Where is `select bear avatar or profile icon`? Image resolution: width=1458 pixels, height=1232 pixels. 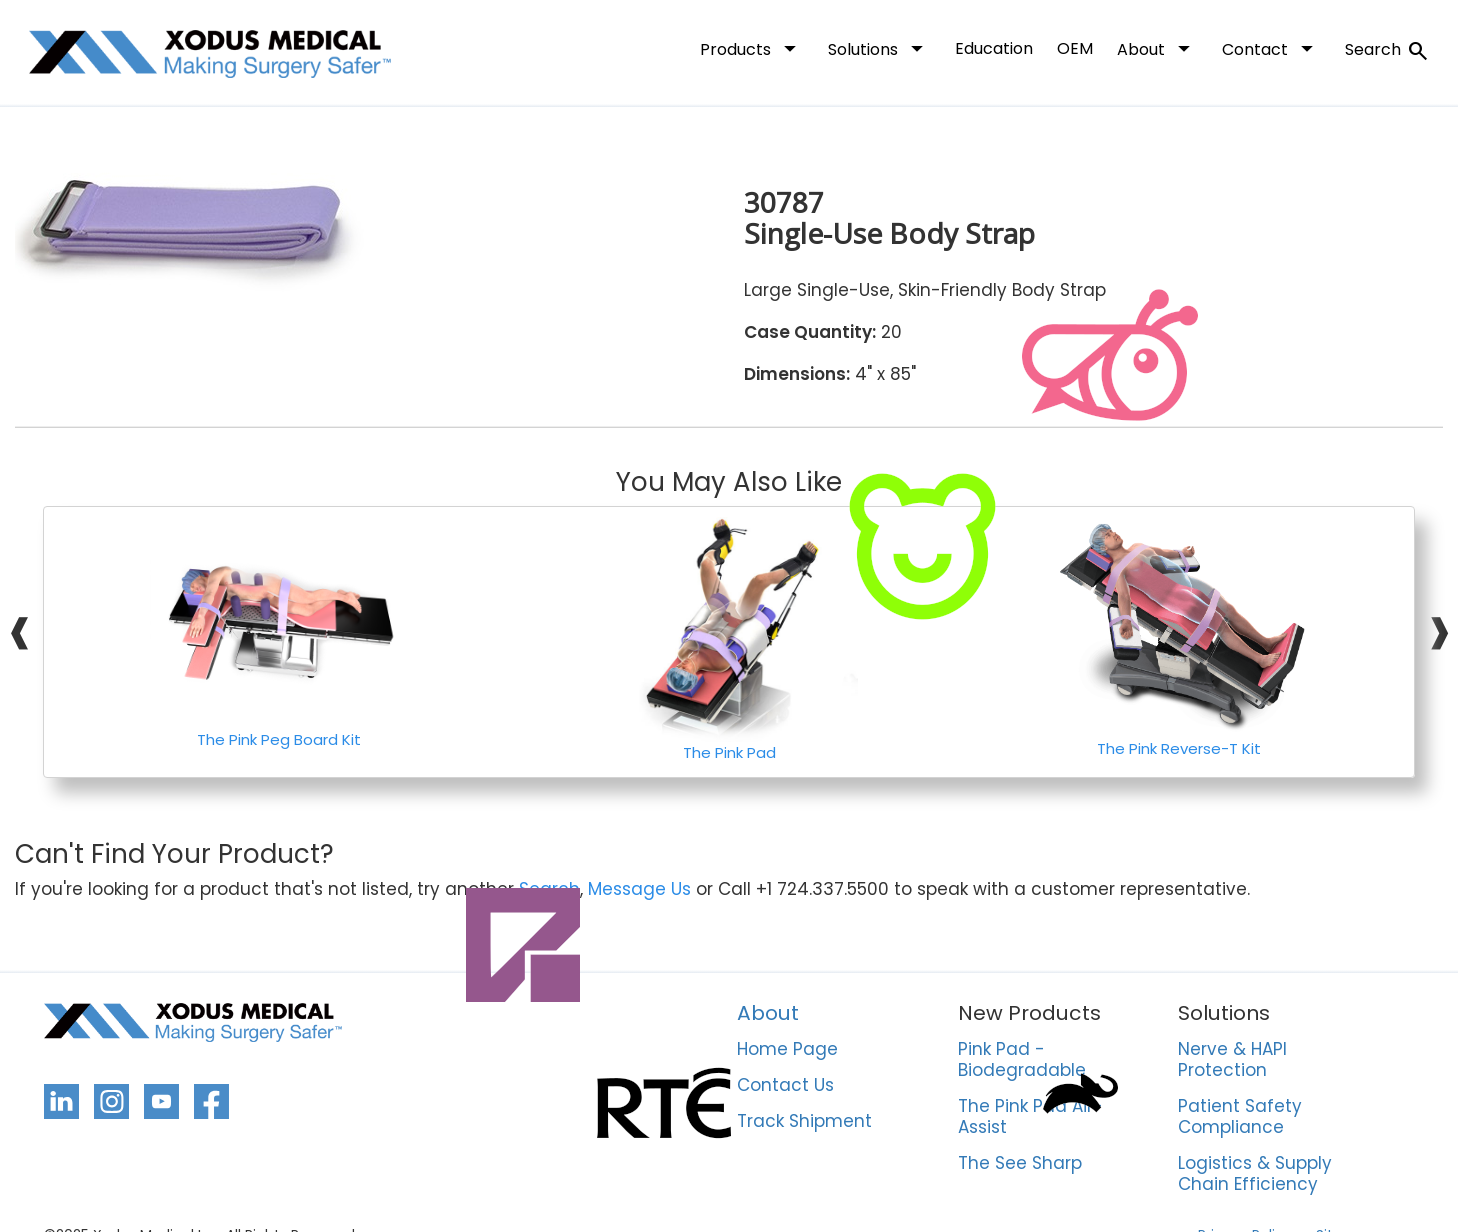
select bear avatar or profile icon is located at coordinates (922, 546).